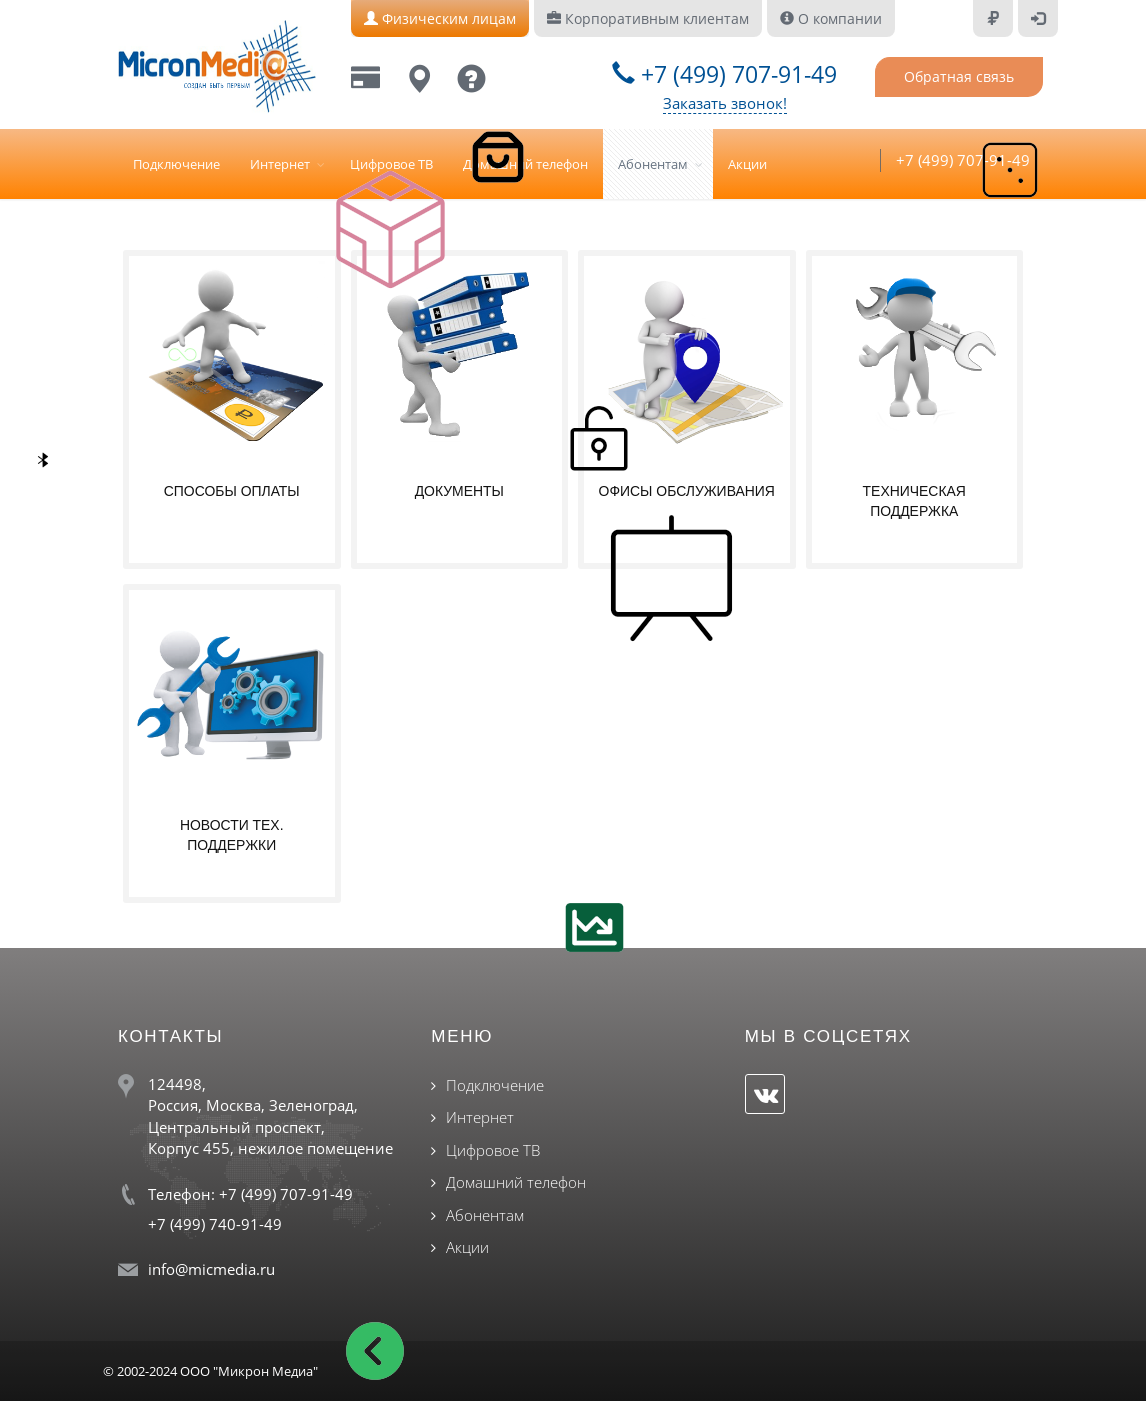 Image resolution: width=1146 pixels, height=1401 pixels. Describe the element at coordinates (671, 580) in the screenshot. I see `start or view a presentation` at that location.